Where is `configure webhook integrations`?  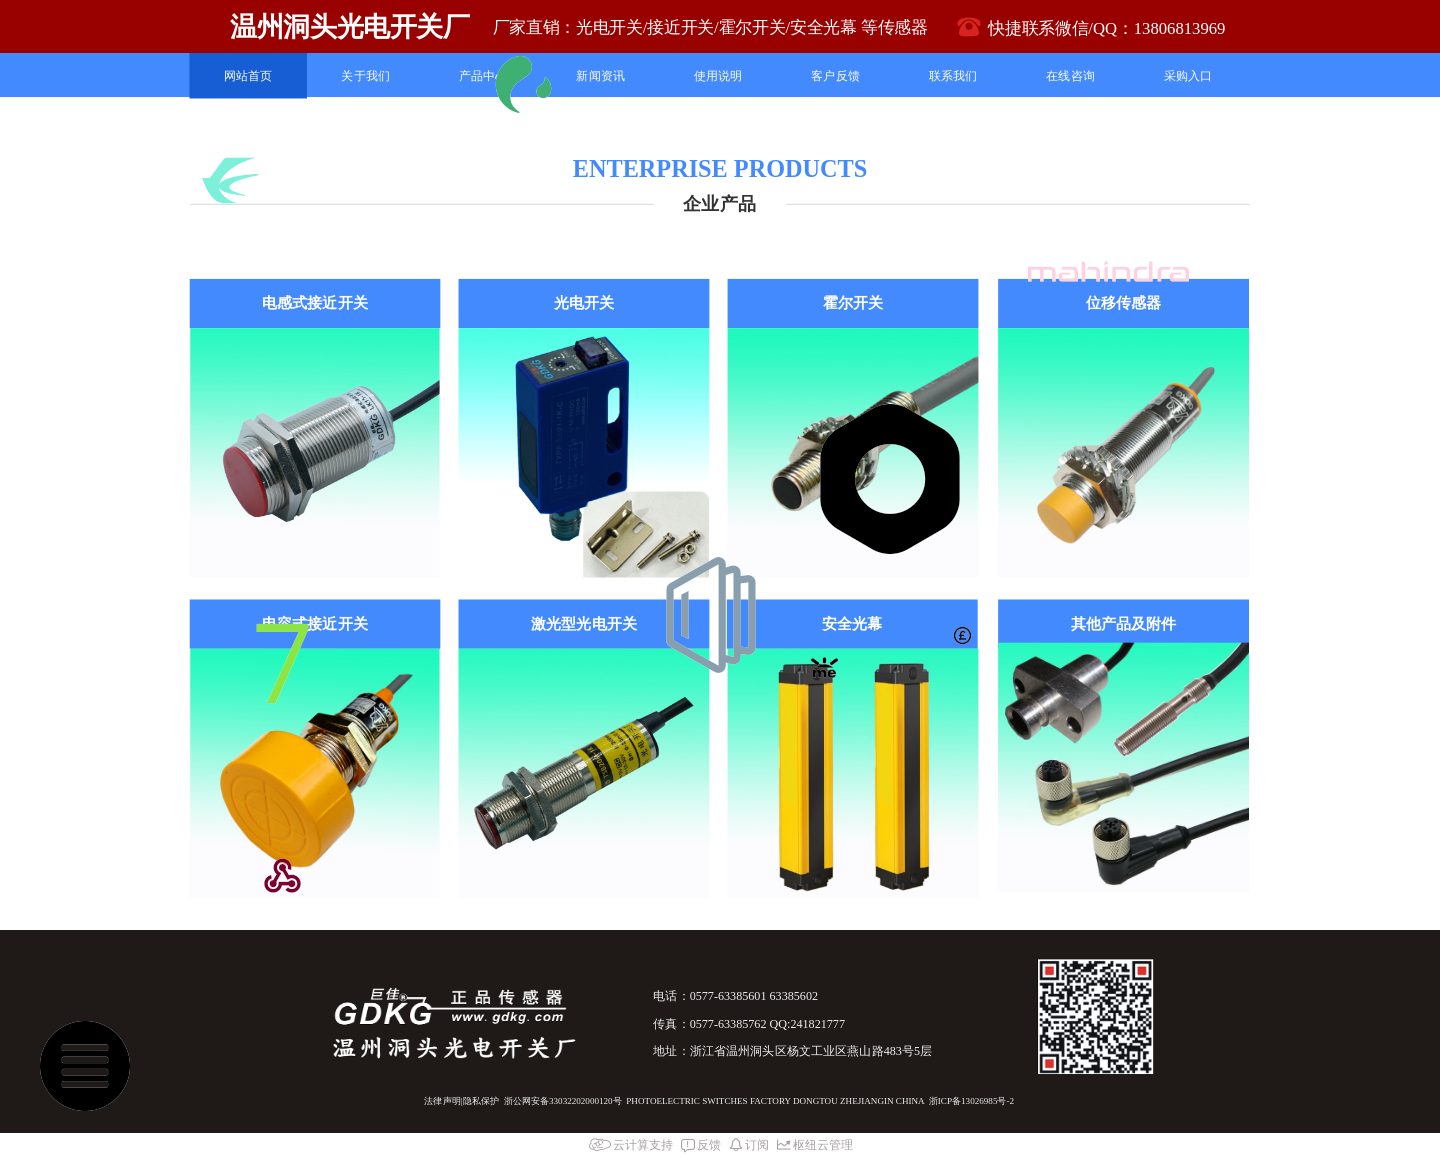
configure webhook integrations is located at coordinates (282, 876).